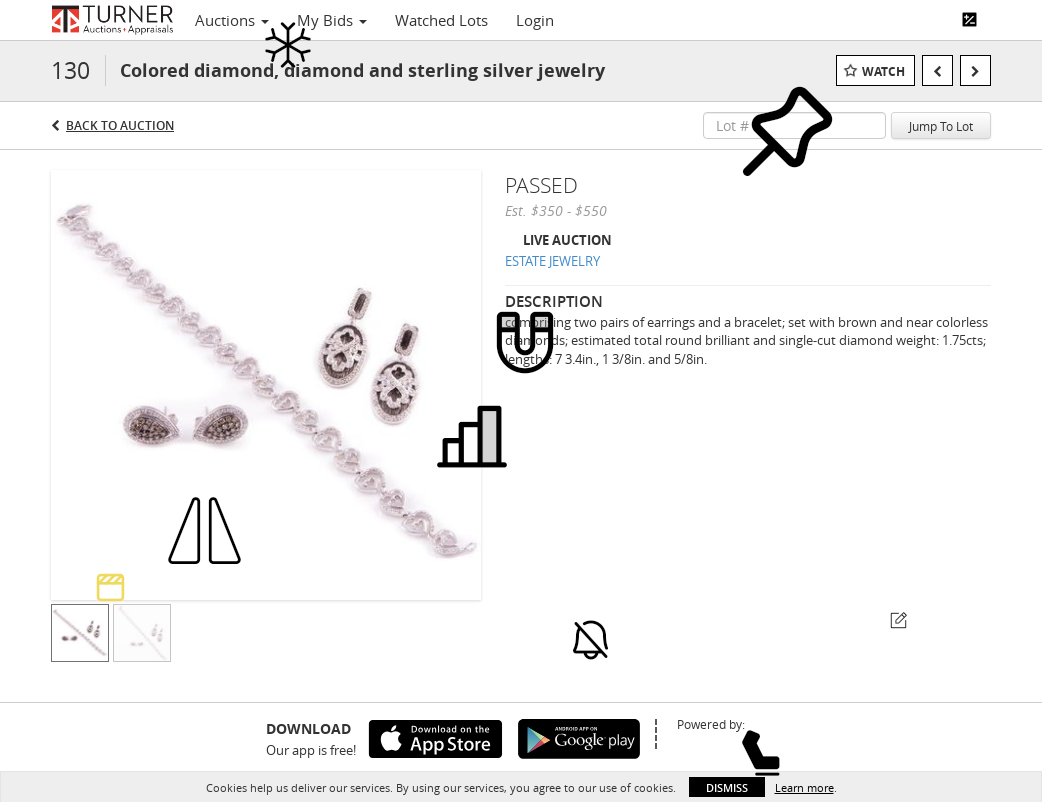 The width and height of the screenshot is (1042, 802). I want to click on create a new note, so click(898, 620).